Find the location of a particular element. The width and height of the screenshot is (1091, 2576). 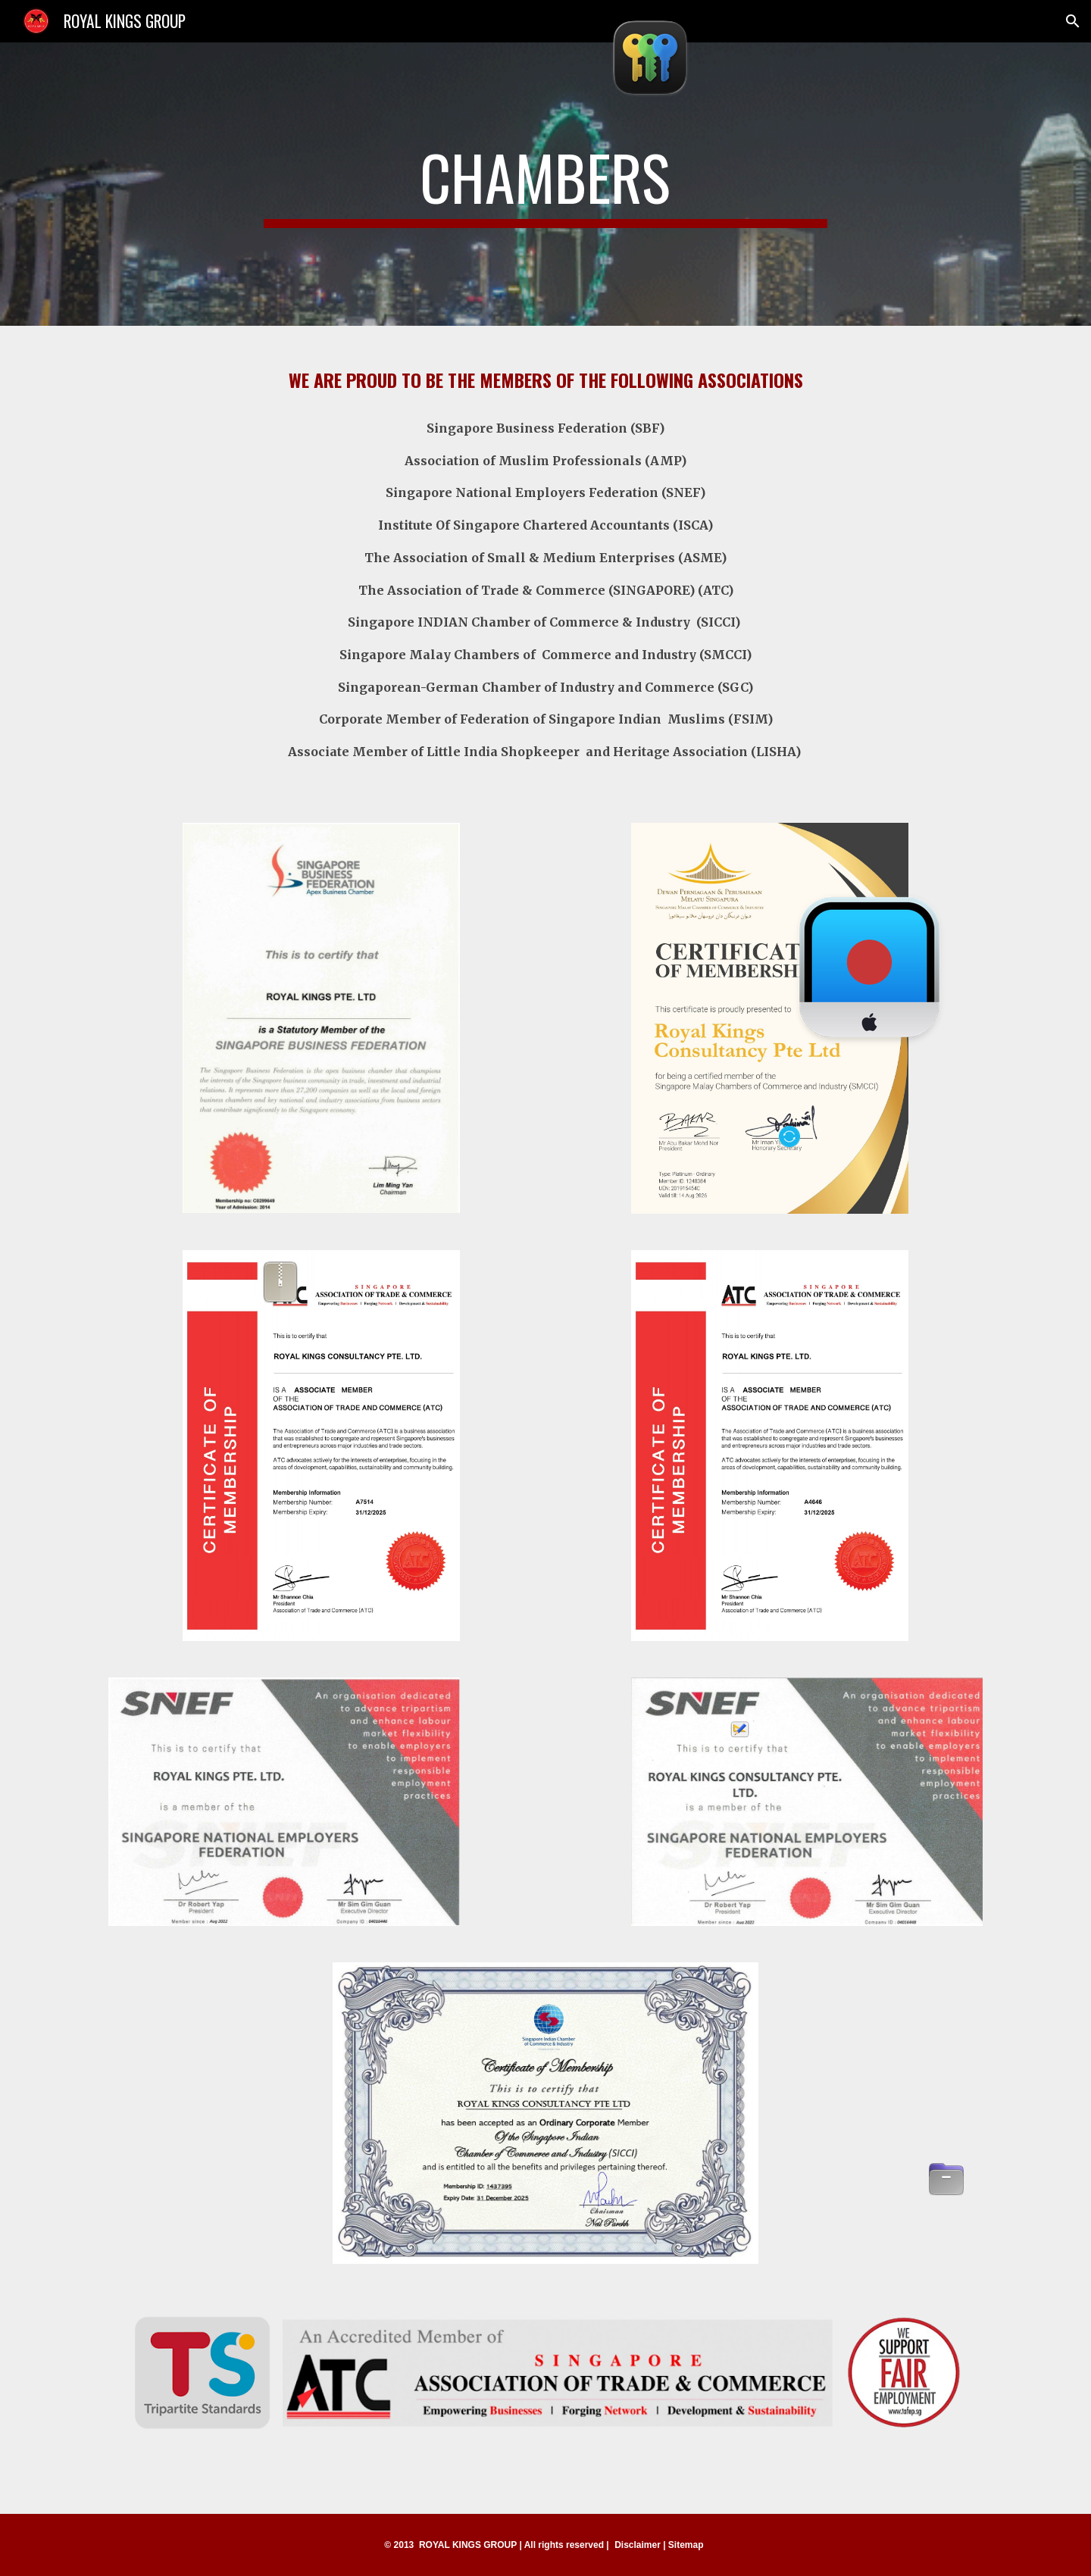

indicates content is currently syncing is located at coordinates (789, 1136).